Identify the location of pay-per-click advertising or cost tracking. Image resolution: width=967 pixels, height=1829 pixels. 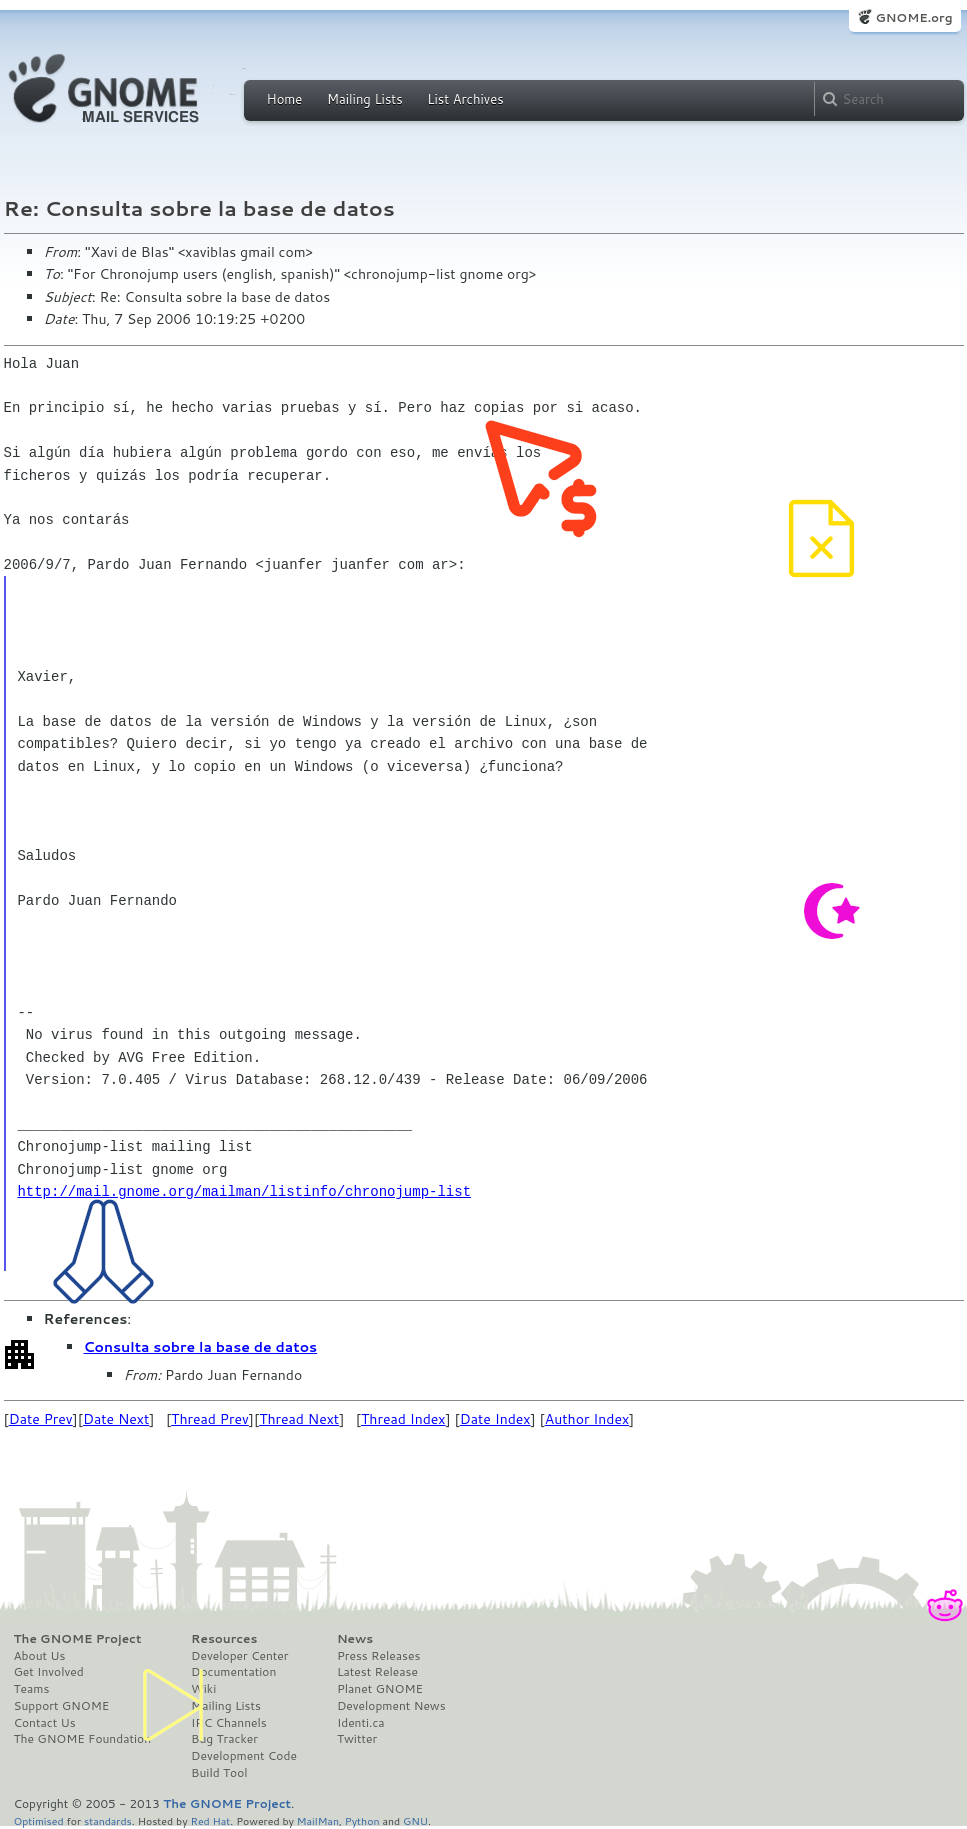
(538, 473).